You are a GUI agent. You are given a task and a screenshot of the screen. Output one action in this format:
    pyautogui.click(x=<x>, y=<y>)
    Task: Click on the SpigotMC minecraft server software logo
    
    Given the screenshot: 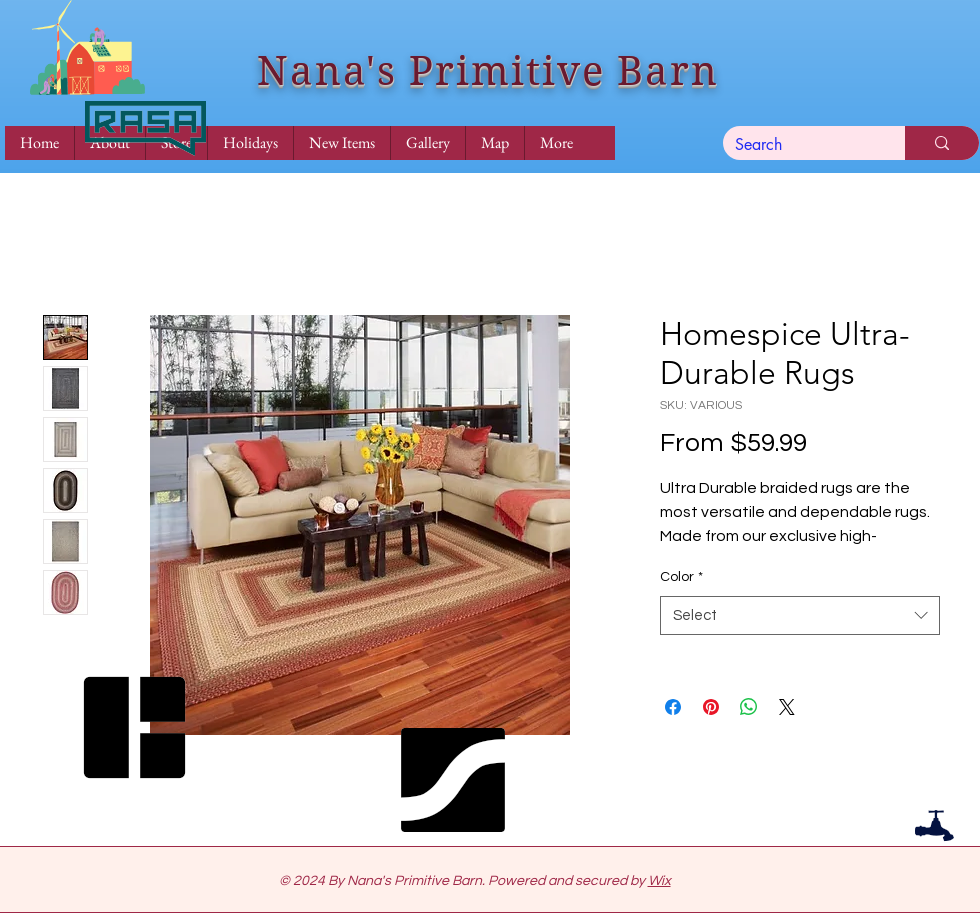 What is the action you would take?
    pyautogui.click(x=934, y=825)
    